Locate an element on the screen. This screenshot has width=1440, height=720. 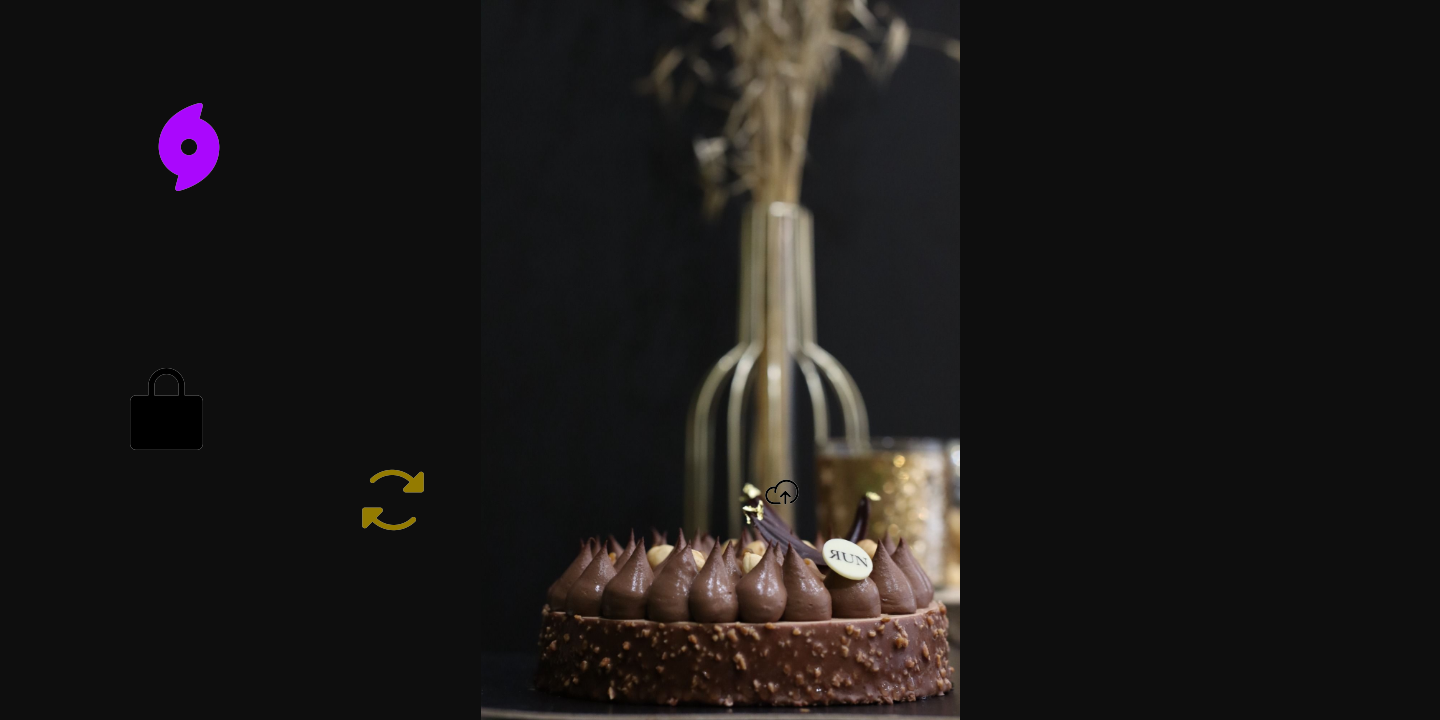
refresh or reload content is located at coordinates (393, 500).